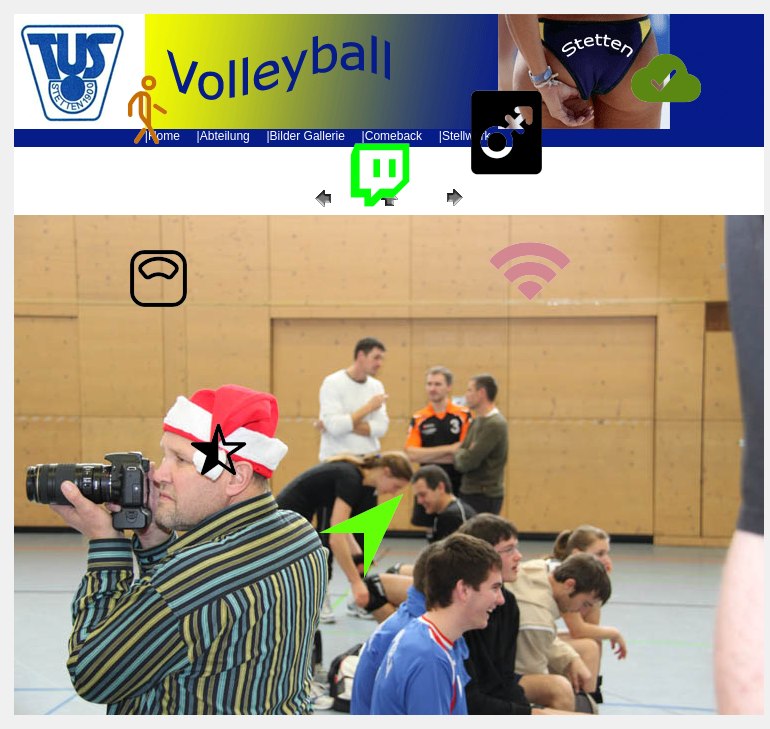 The width and height of the screenshot is (770, 729). Describe the element at coordinates (361, 536) in the screenshot. I see `navigate to current location` at that location.